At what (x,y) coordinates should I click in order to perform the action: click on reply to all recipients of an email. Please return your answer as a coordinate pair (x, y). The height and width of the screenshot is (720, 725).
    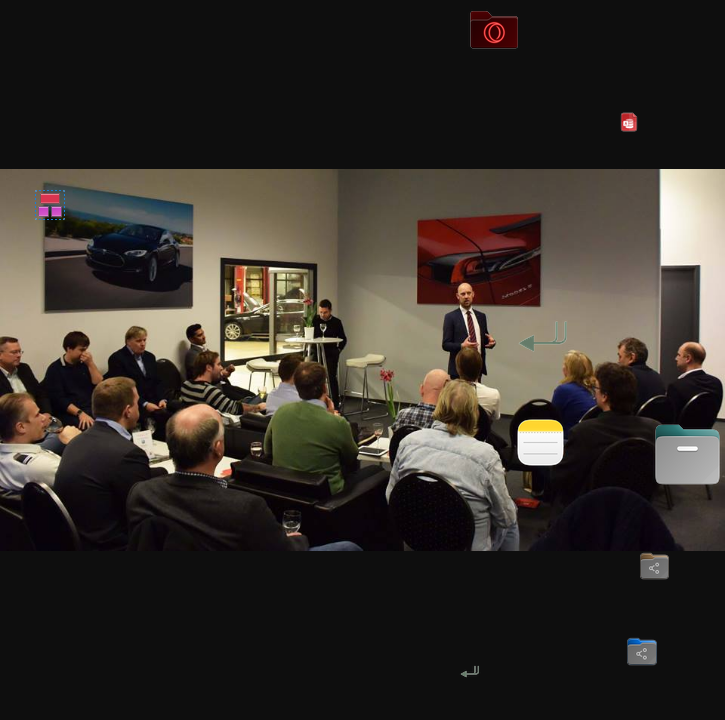
    Looking at the image, I should click on (542, 333).